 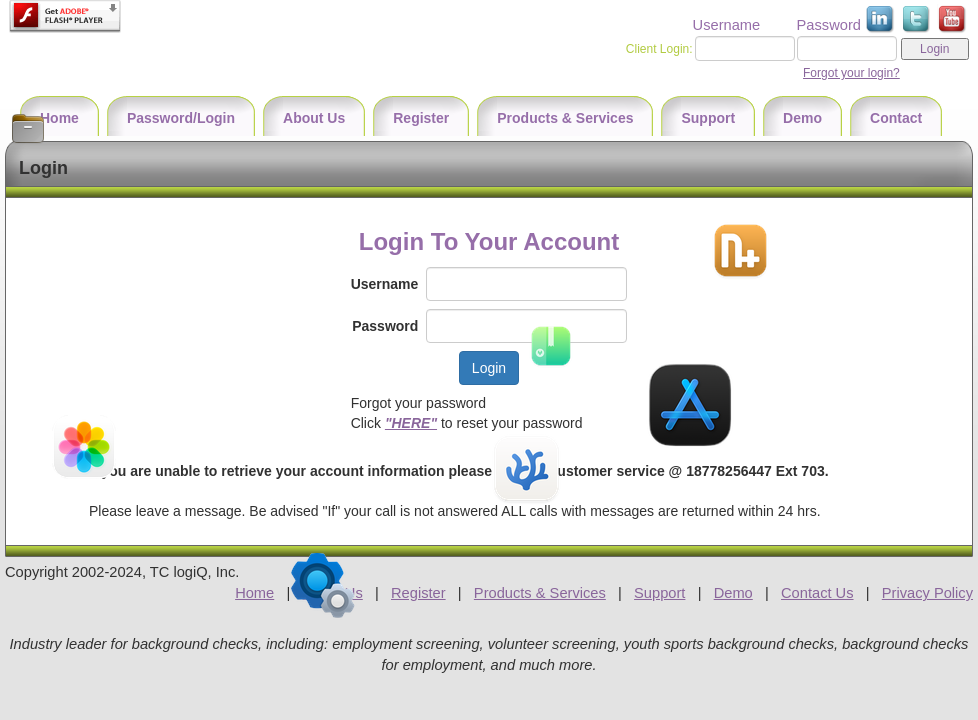 What do you see at coordinates (740, 250) in the screenshot?
I see `open nicotine+ peer-to-peer file sharing client` at bounding box center [740, 250].